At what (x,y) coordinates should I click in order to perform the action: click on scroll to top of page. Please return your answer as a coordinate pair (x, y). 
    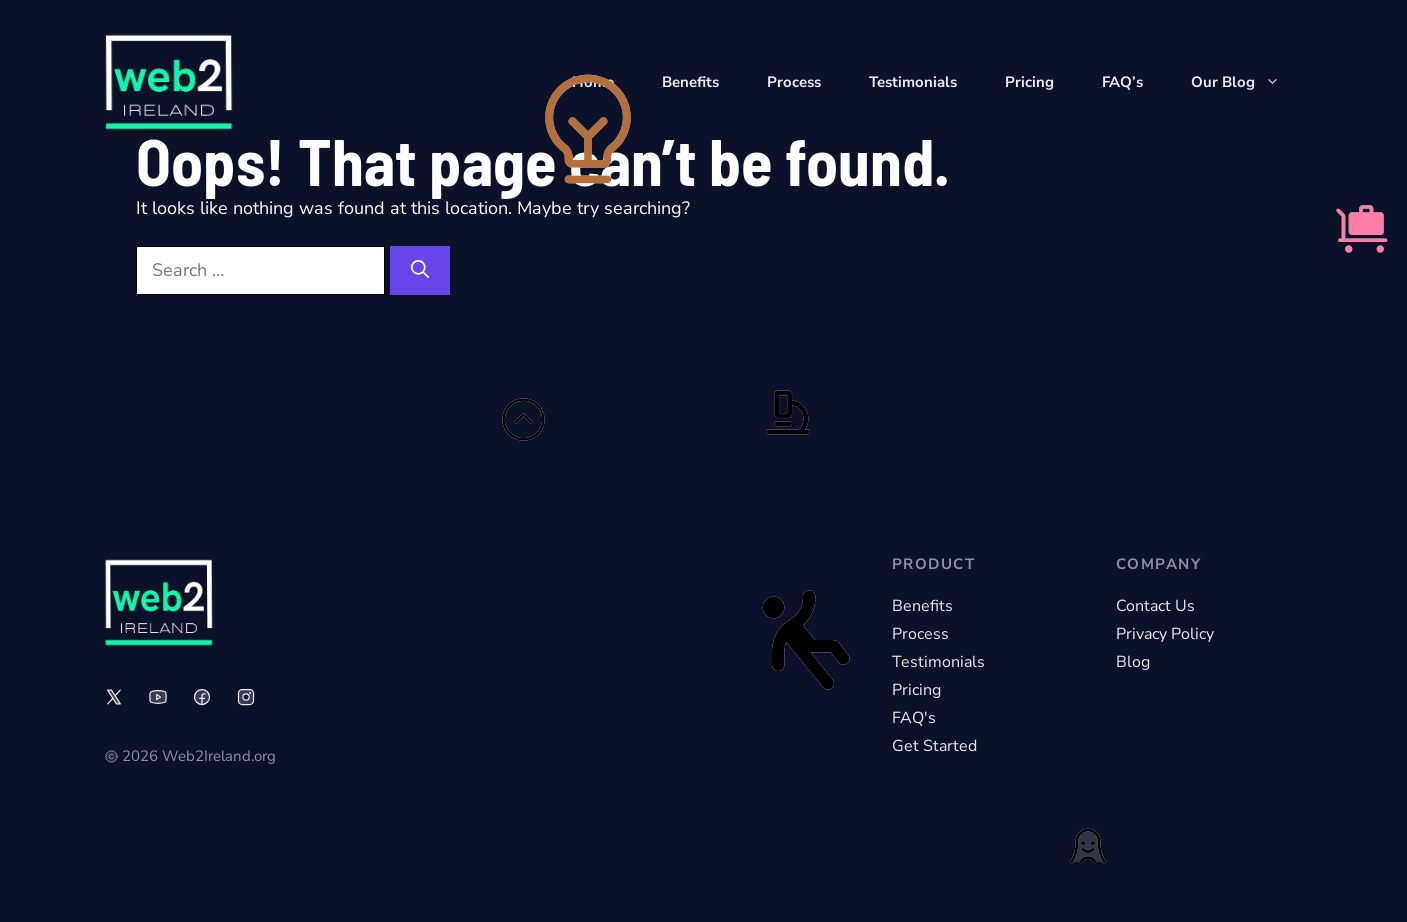
    Looking at the image, I should click on (523, 419).